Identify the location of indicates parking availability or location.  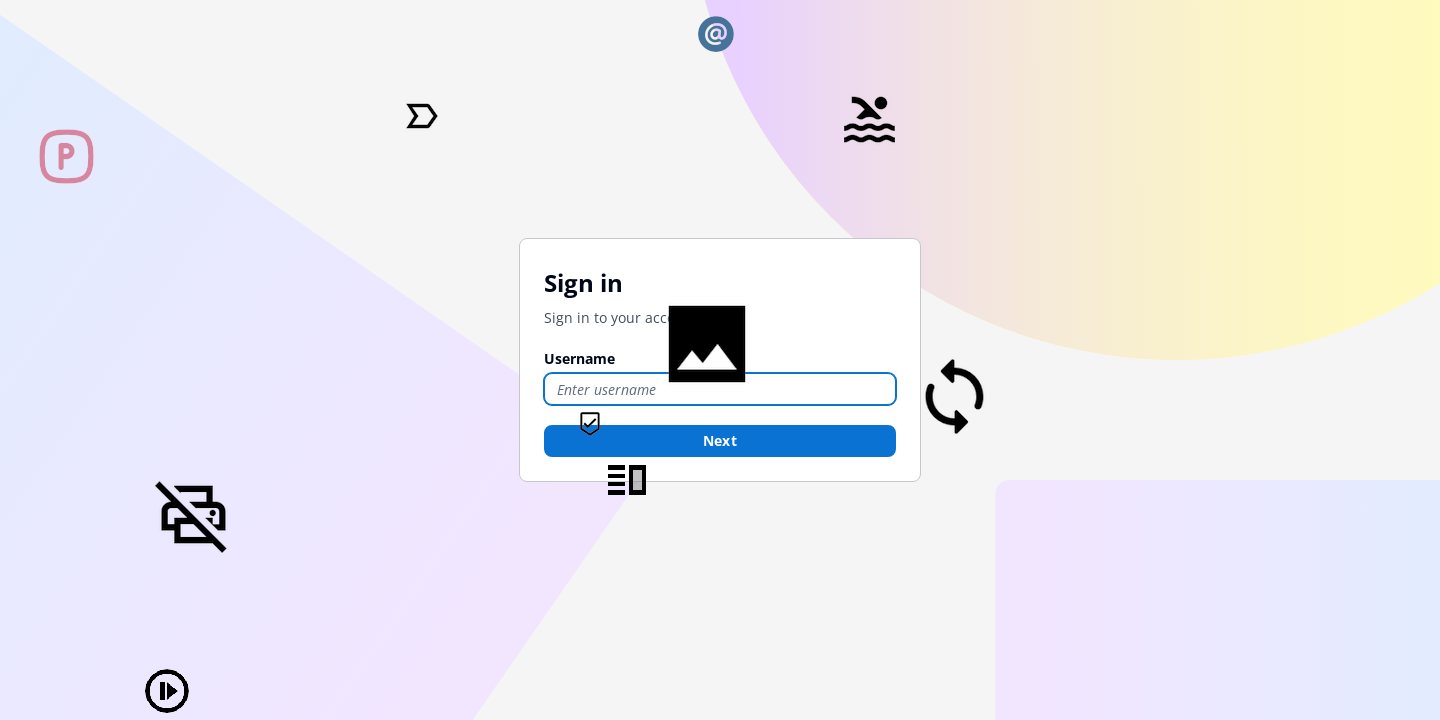
(66, 156).